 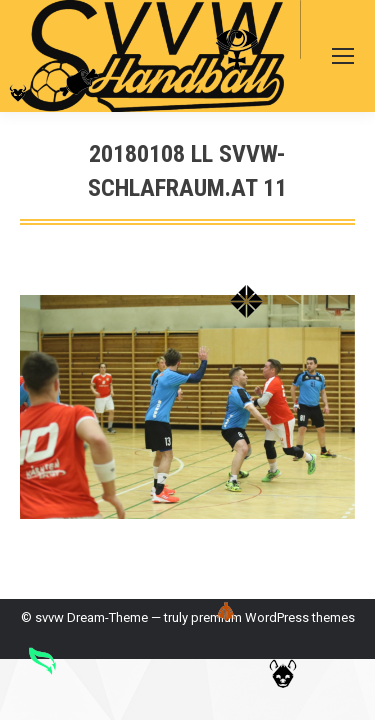 I want to click on toggle grid or quadrant view, so click(x=246, y=301).